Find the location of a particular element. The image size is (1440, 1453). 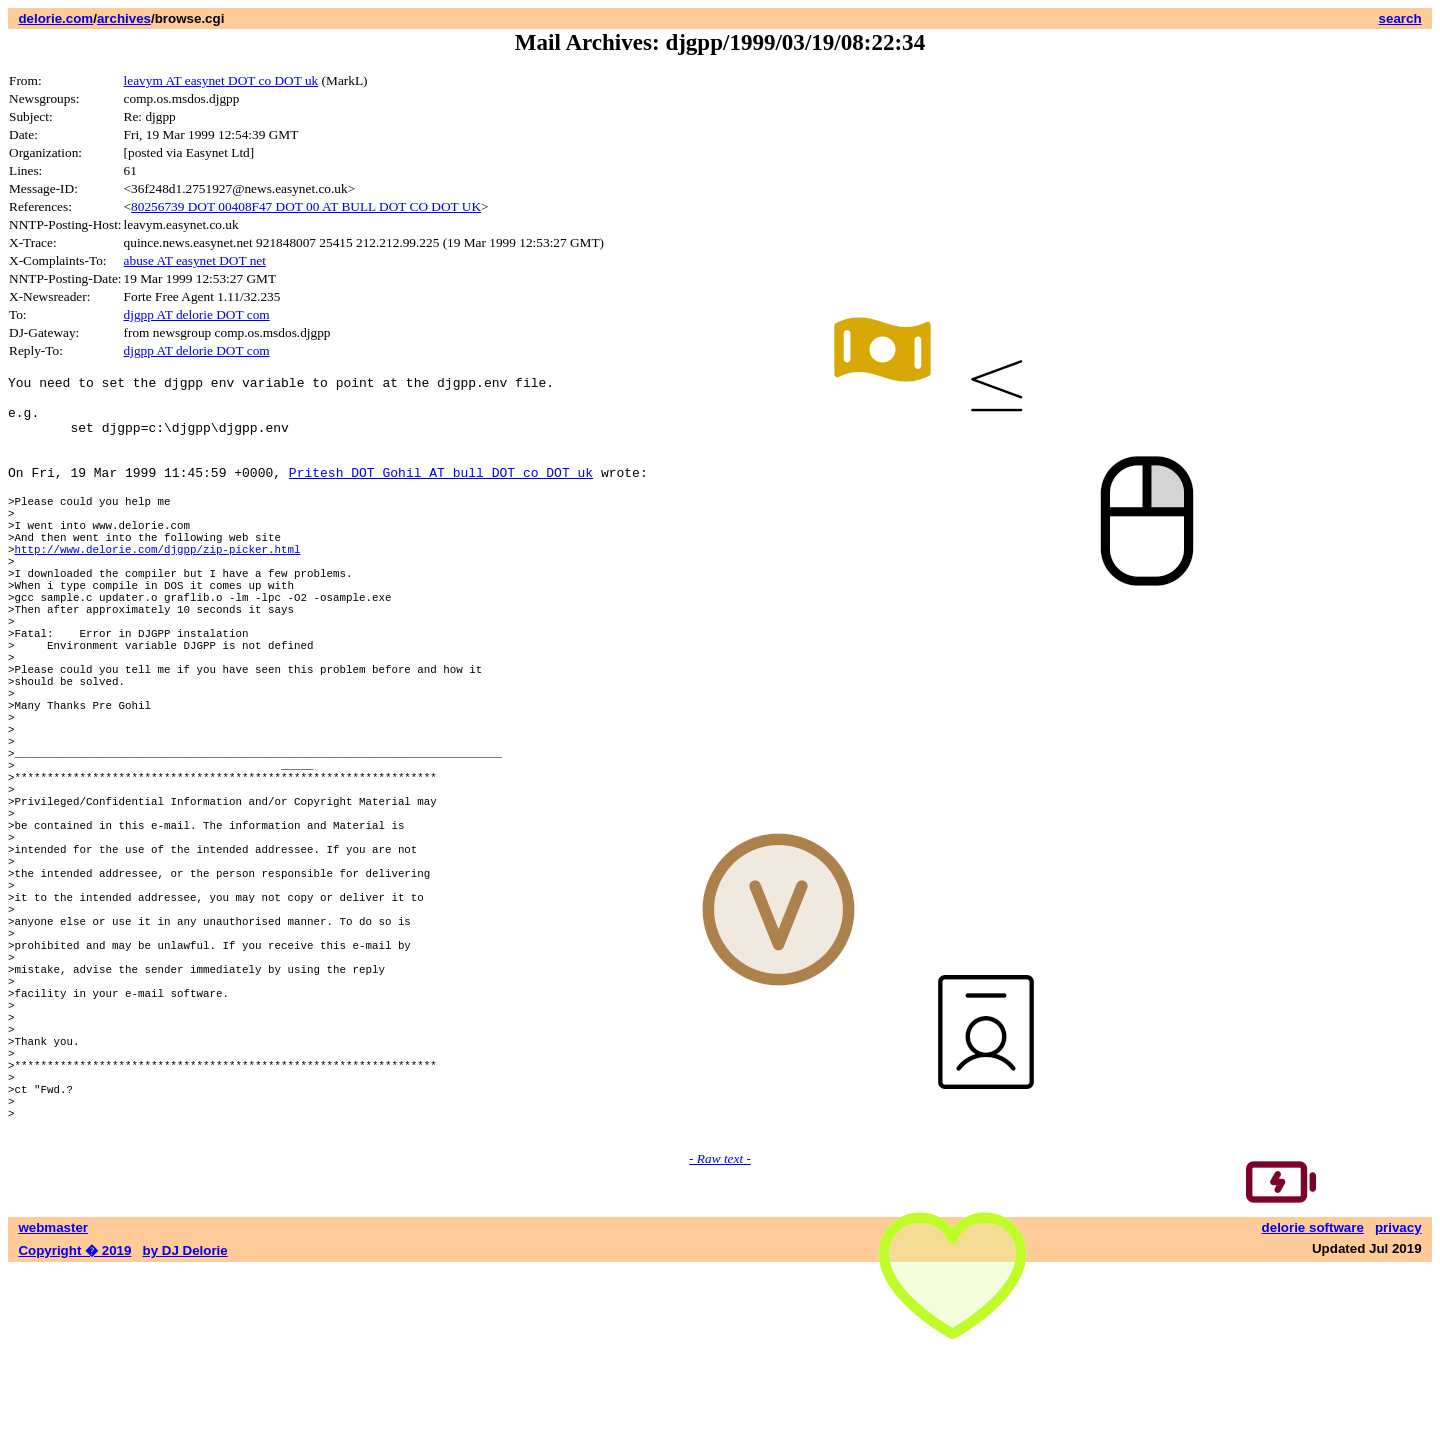

view your profile or identification details is located at coordinates (986, 1032).